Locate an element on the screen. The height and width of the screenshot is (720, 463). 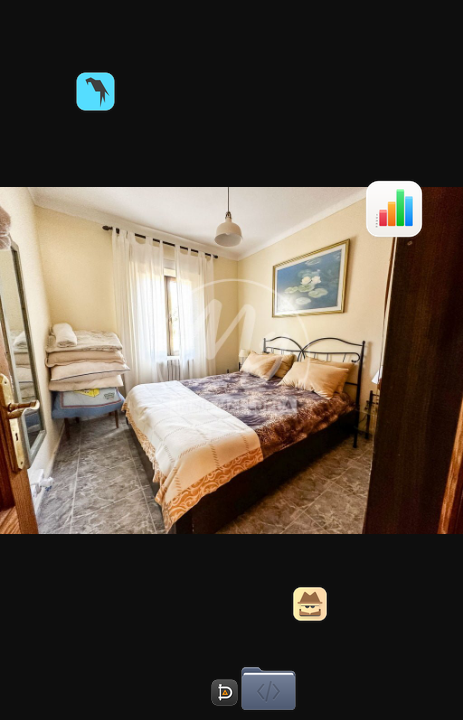
open your code projects folder is located at coordinates (268, 688).